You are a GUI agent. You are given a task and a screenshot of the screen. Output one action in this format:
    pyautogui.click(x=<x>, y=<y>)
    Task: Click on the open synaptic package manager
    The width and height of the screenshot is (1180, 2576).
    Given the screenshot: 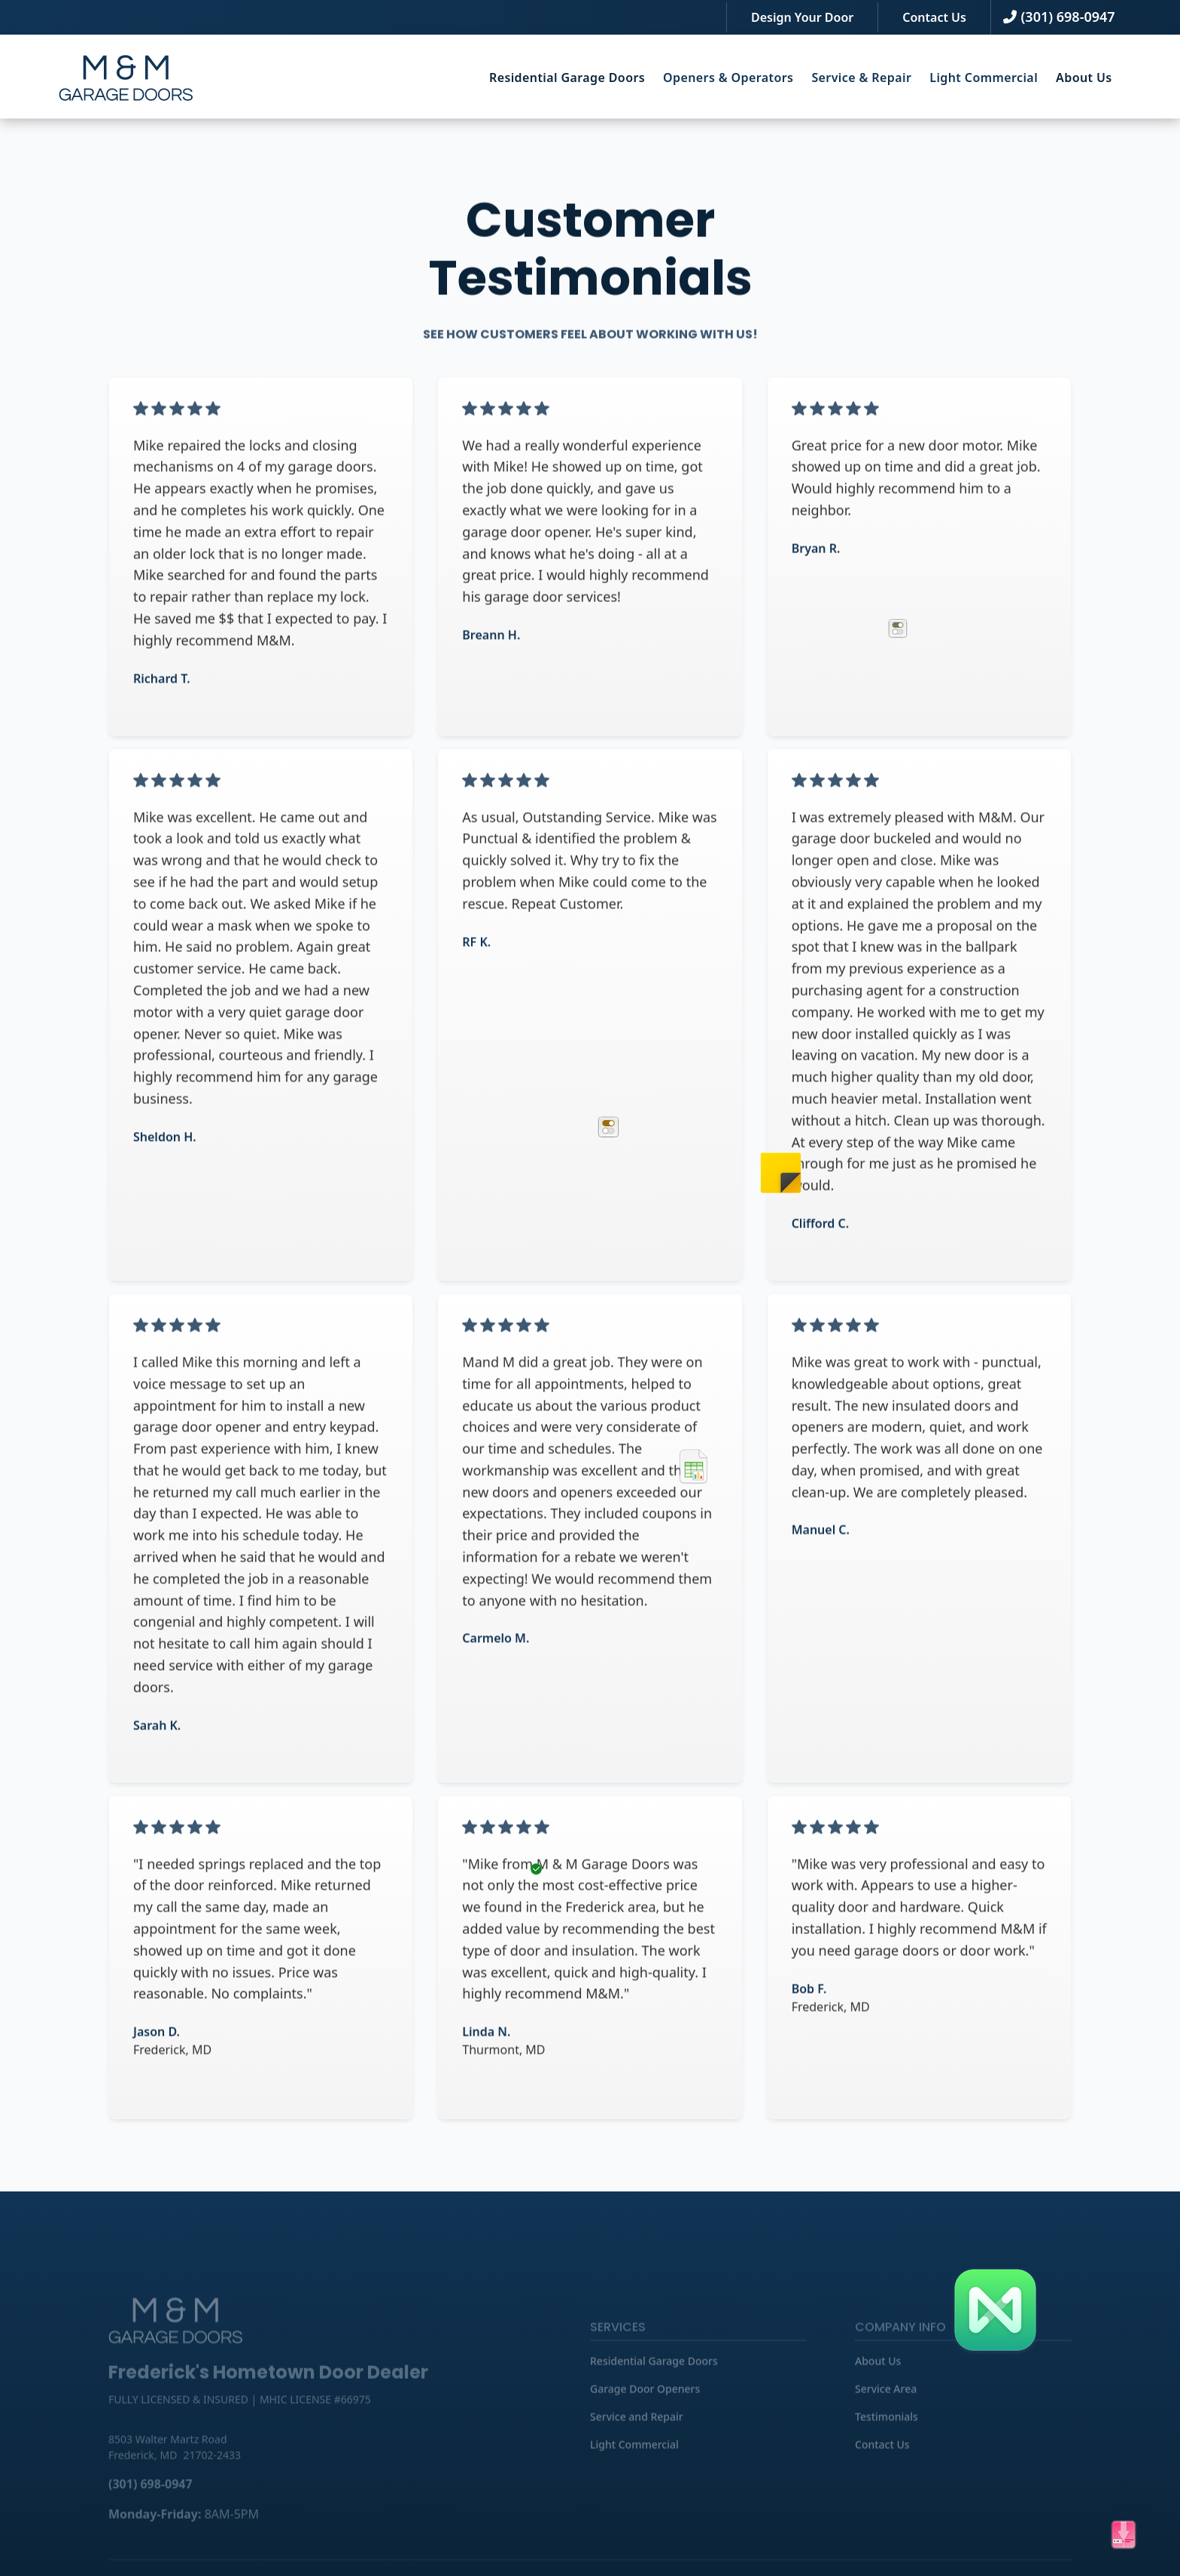 What is the action you would take?
    pyautogui.click(x=1124, y=2535)
    